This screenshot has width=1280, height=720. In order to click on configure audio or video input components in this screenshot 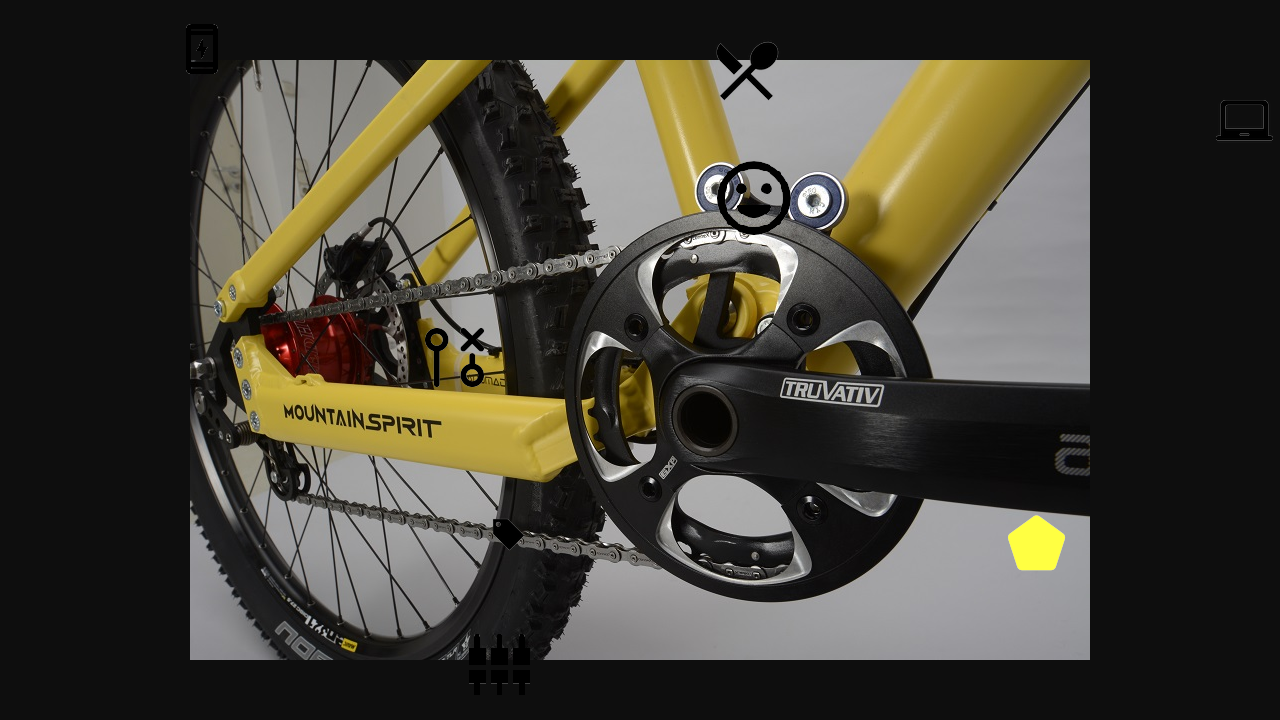, I will do `click(499, 664)`.